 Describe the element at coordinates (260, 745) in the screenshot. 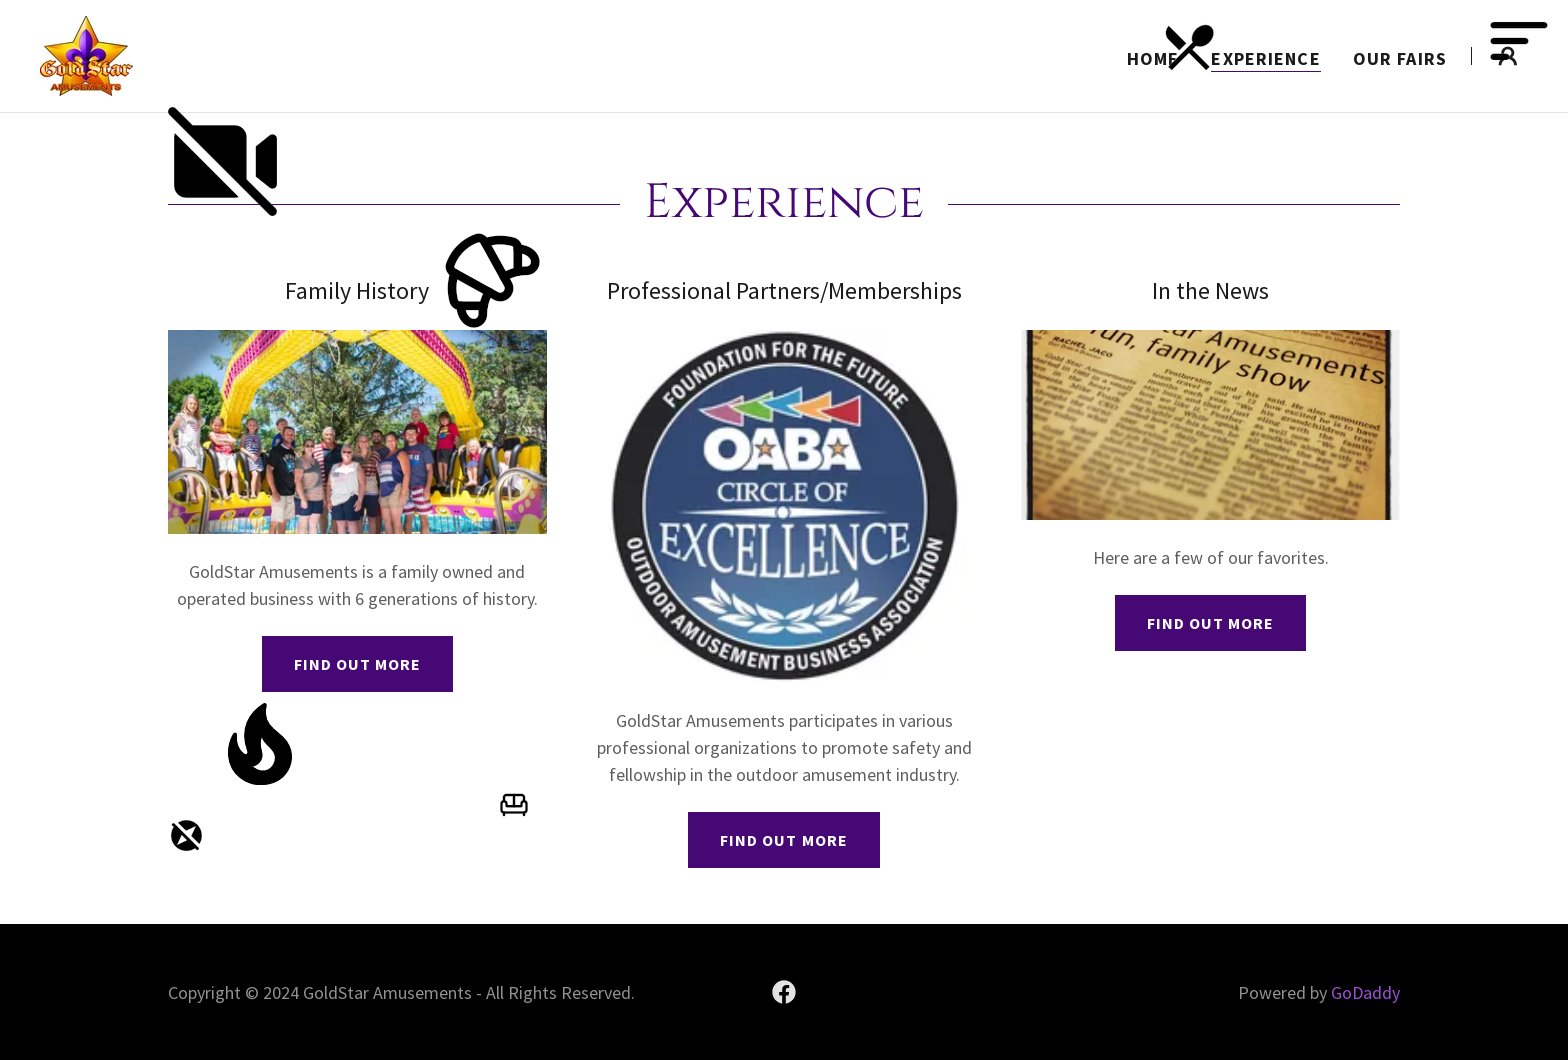

I see `locate nearby fire stations or emergency services` at that location.